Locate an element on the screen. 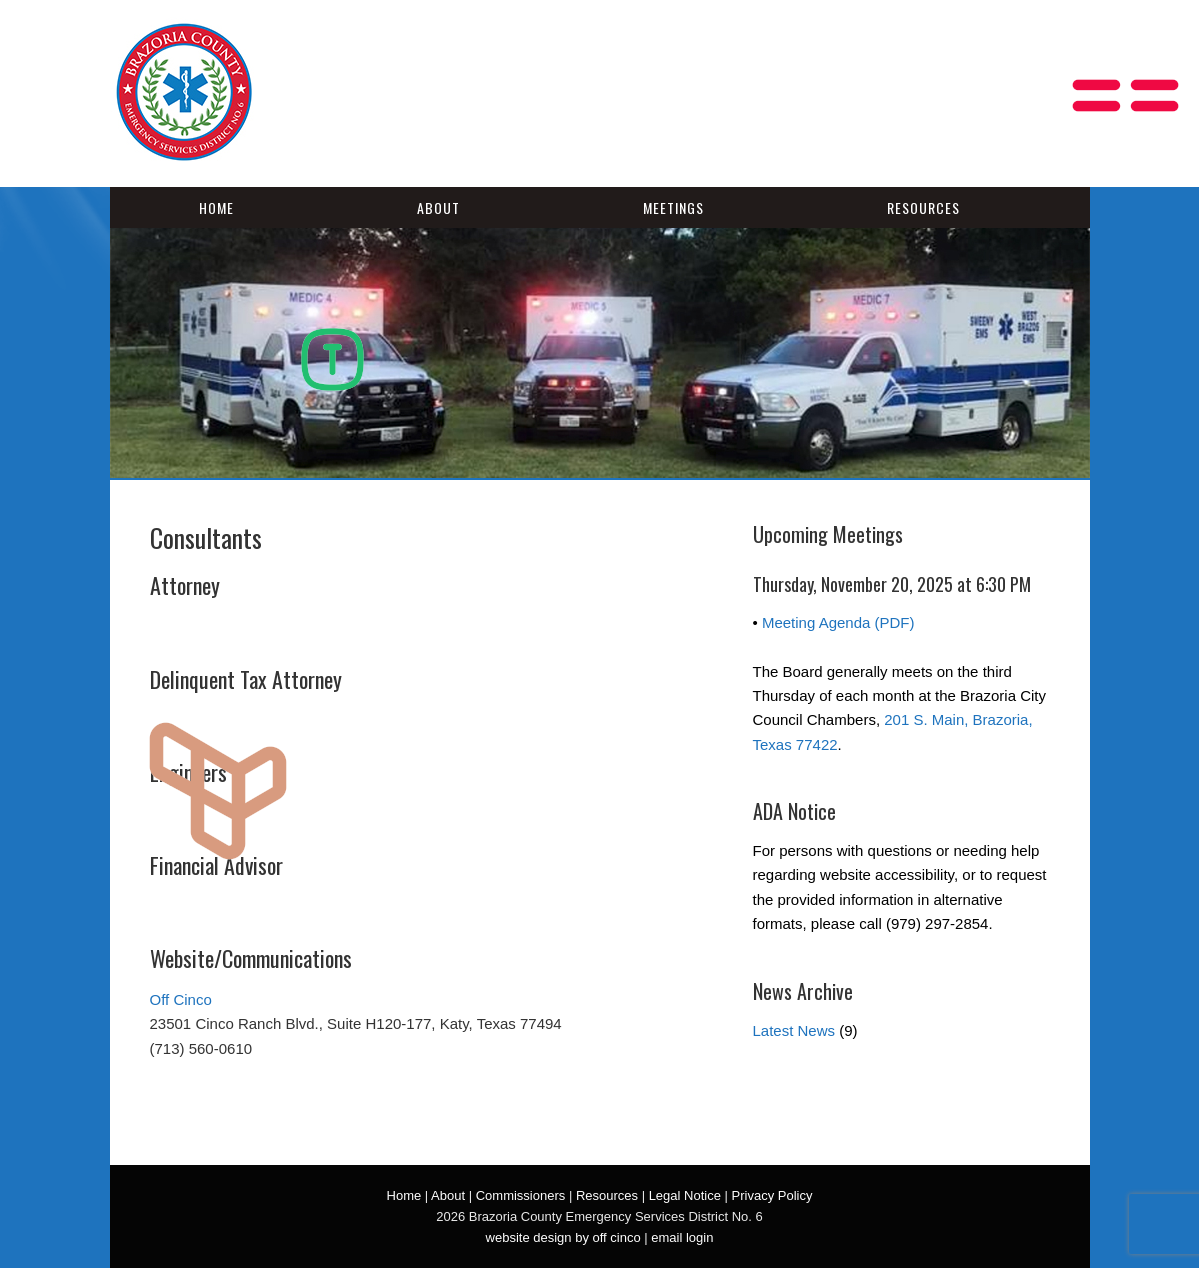 This screenshot has width=1199, height=1268. terraform by hashicorp branding or integration is located at coordinates (218, 791).